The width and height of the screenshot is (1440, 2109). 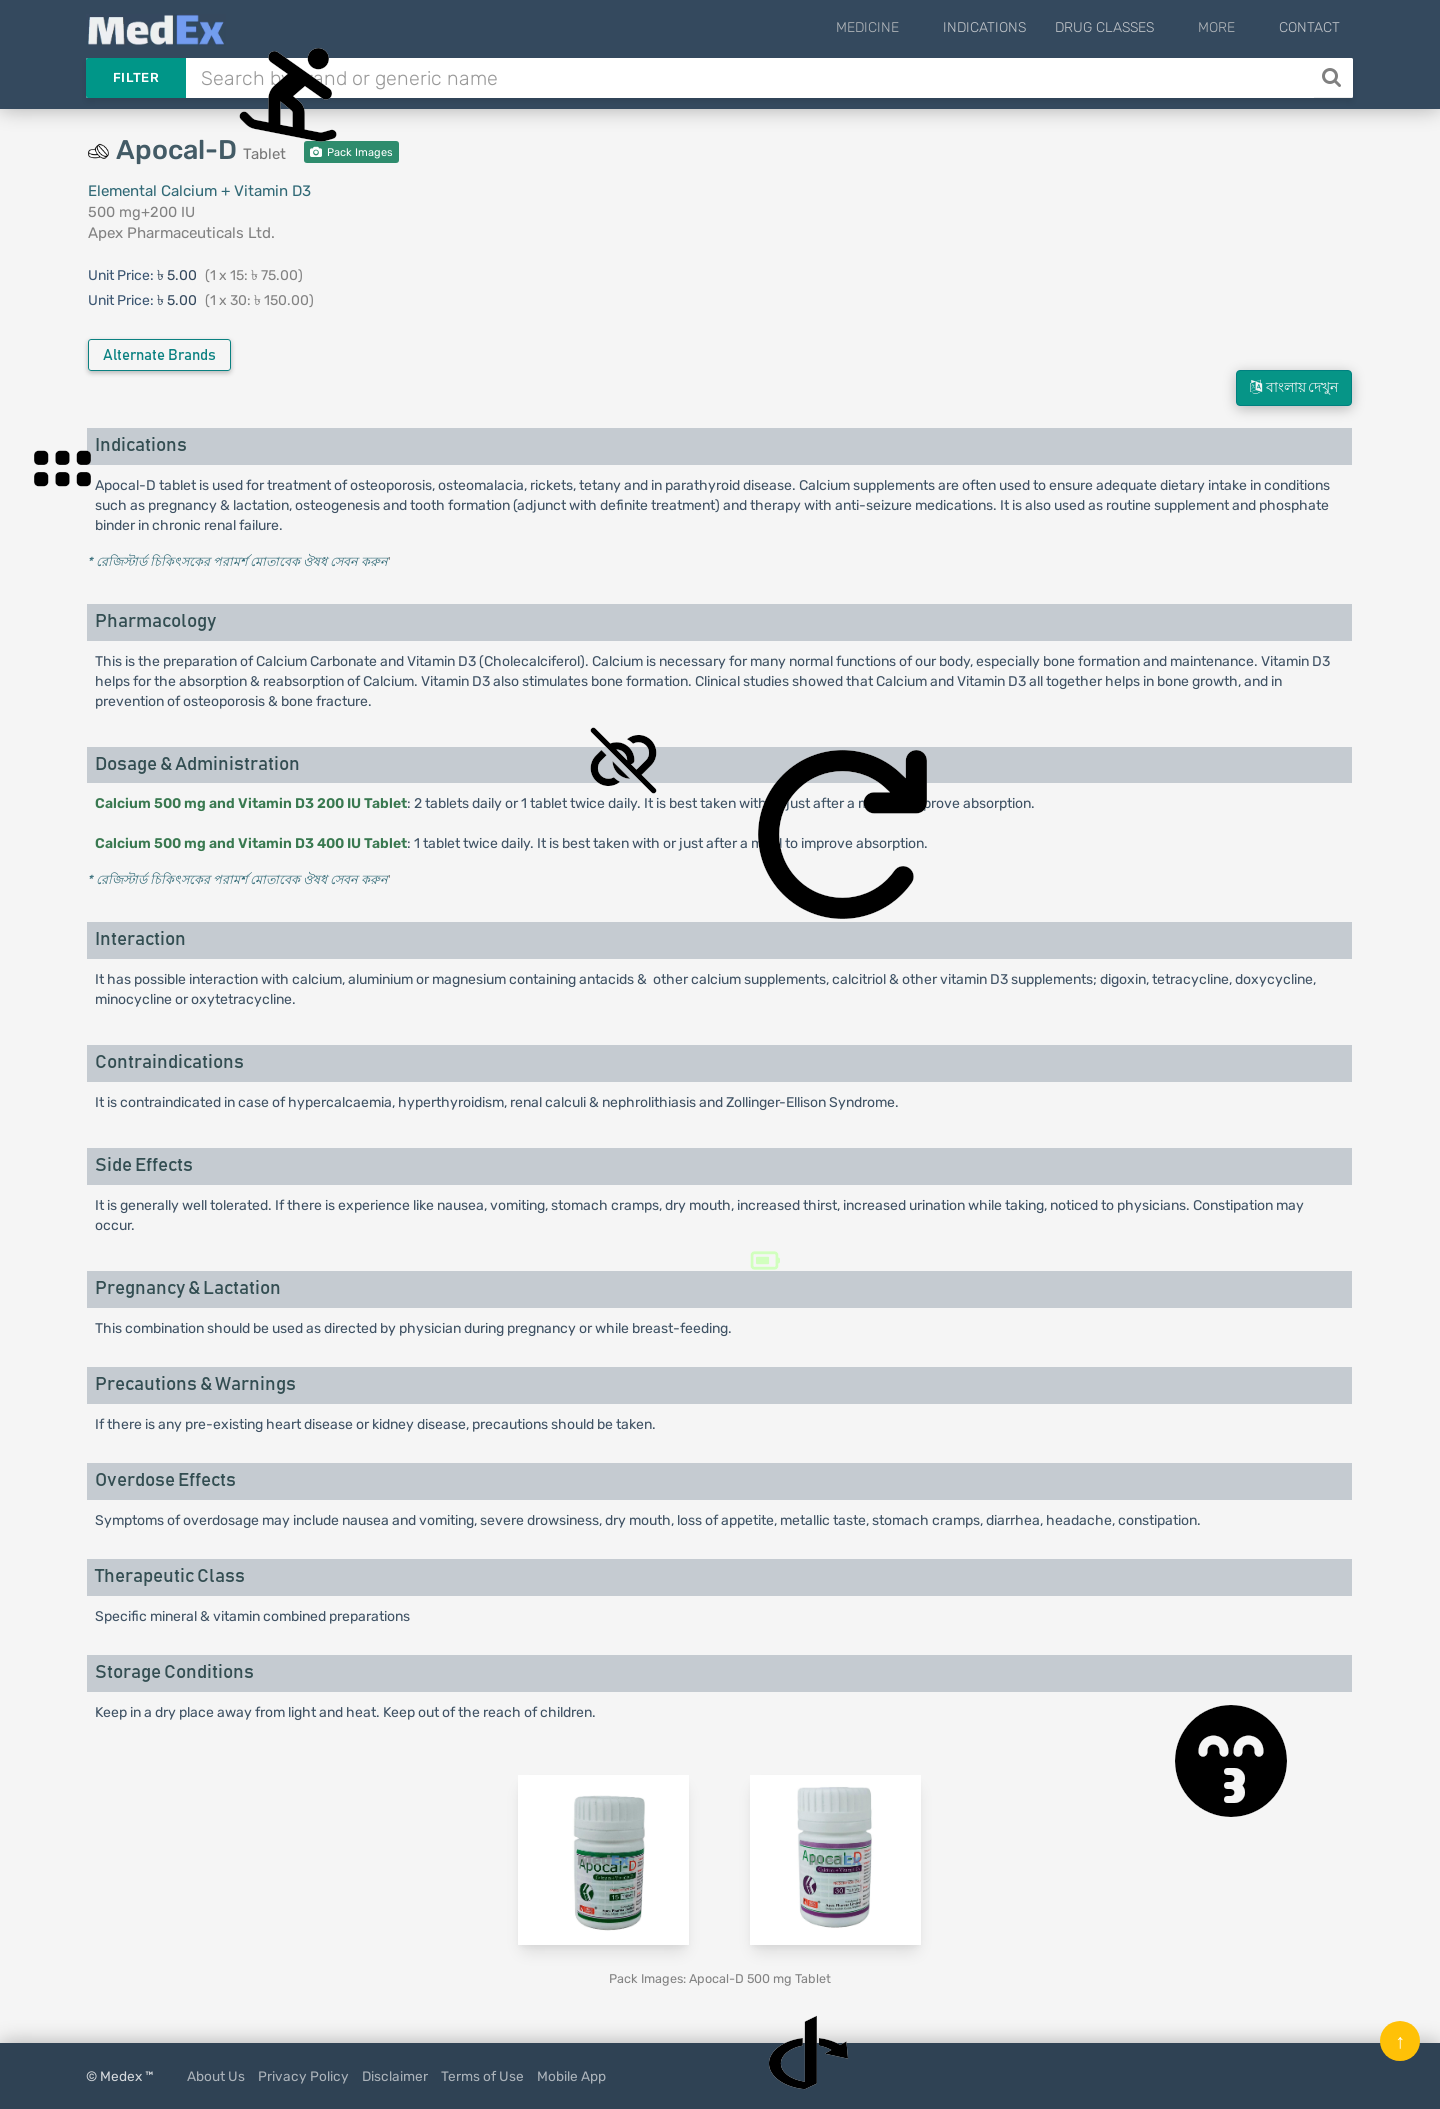 I want to click on indicates battery level at 75%, so click(x=764, y=1260).